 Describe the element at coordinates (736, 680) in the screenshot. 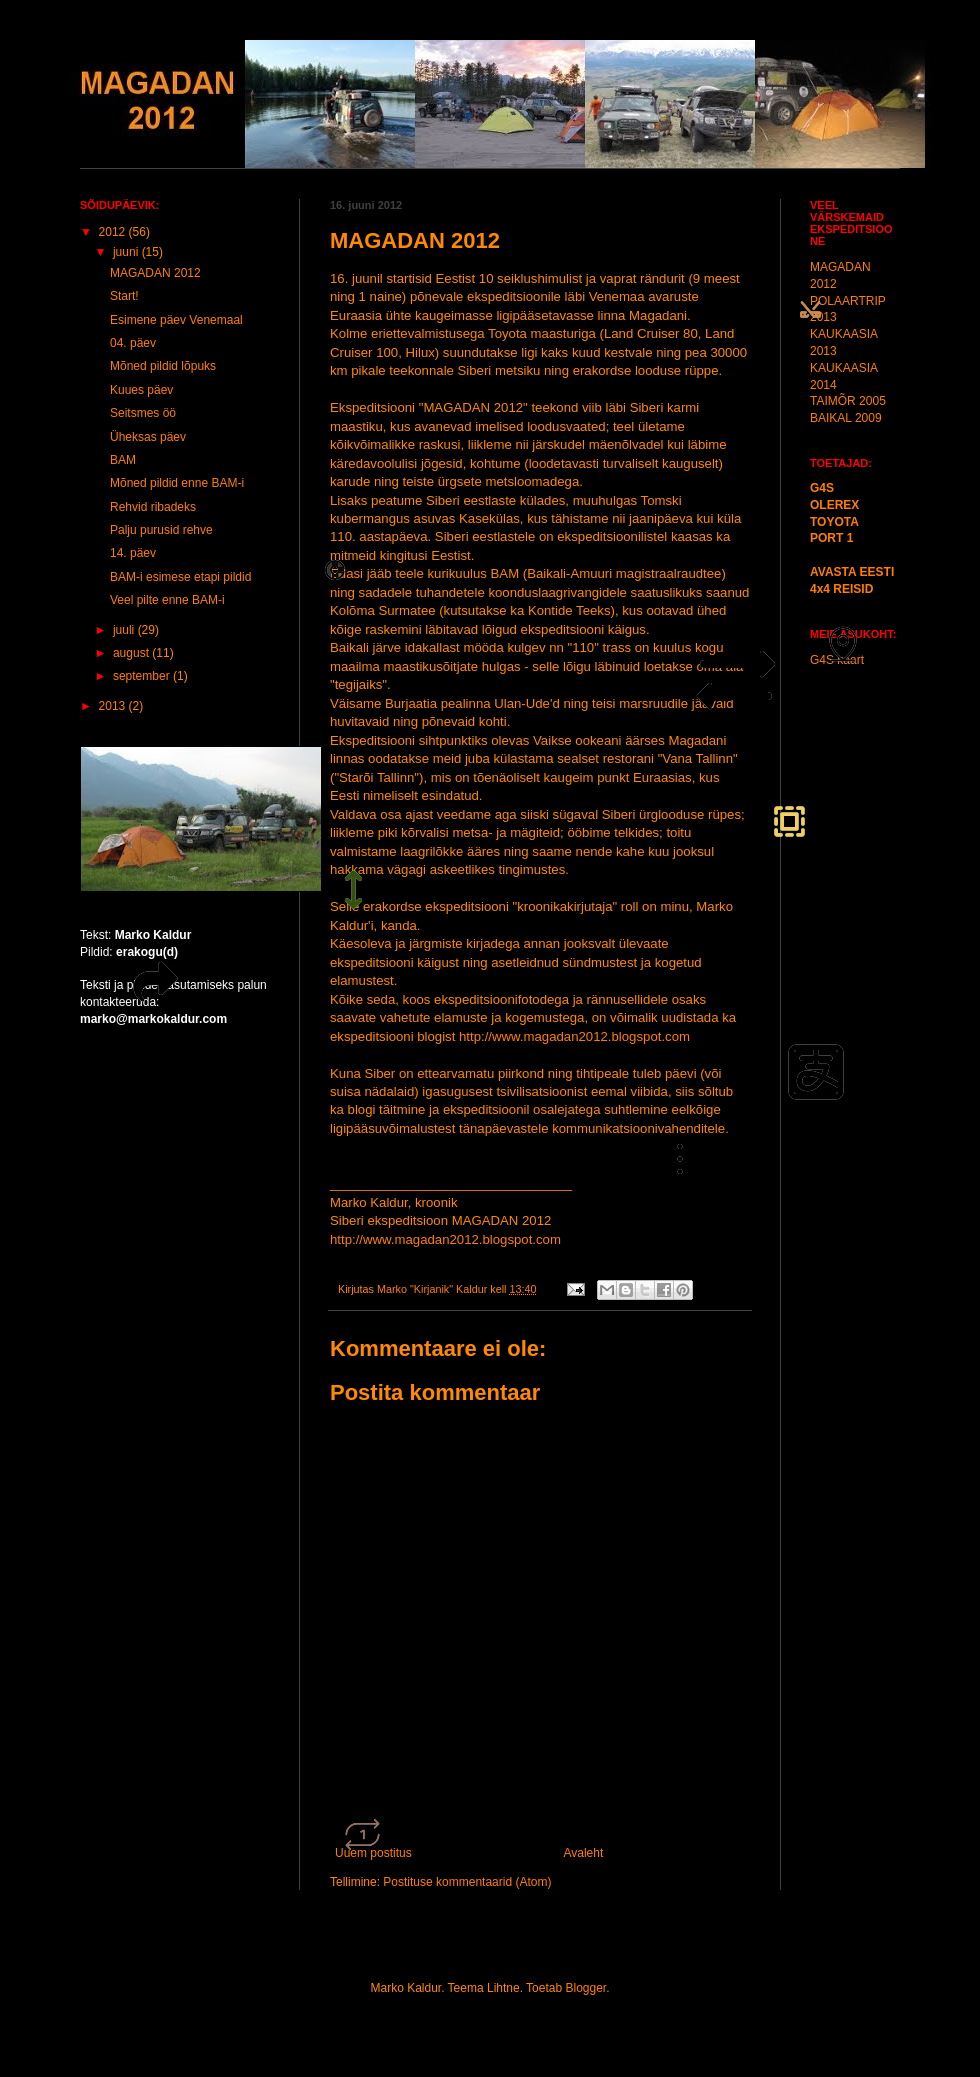

I see `sync data between devices or accounts` at that location.